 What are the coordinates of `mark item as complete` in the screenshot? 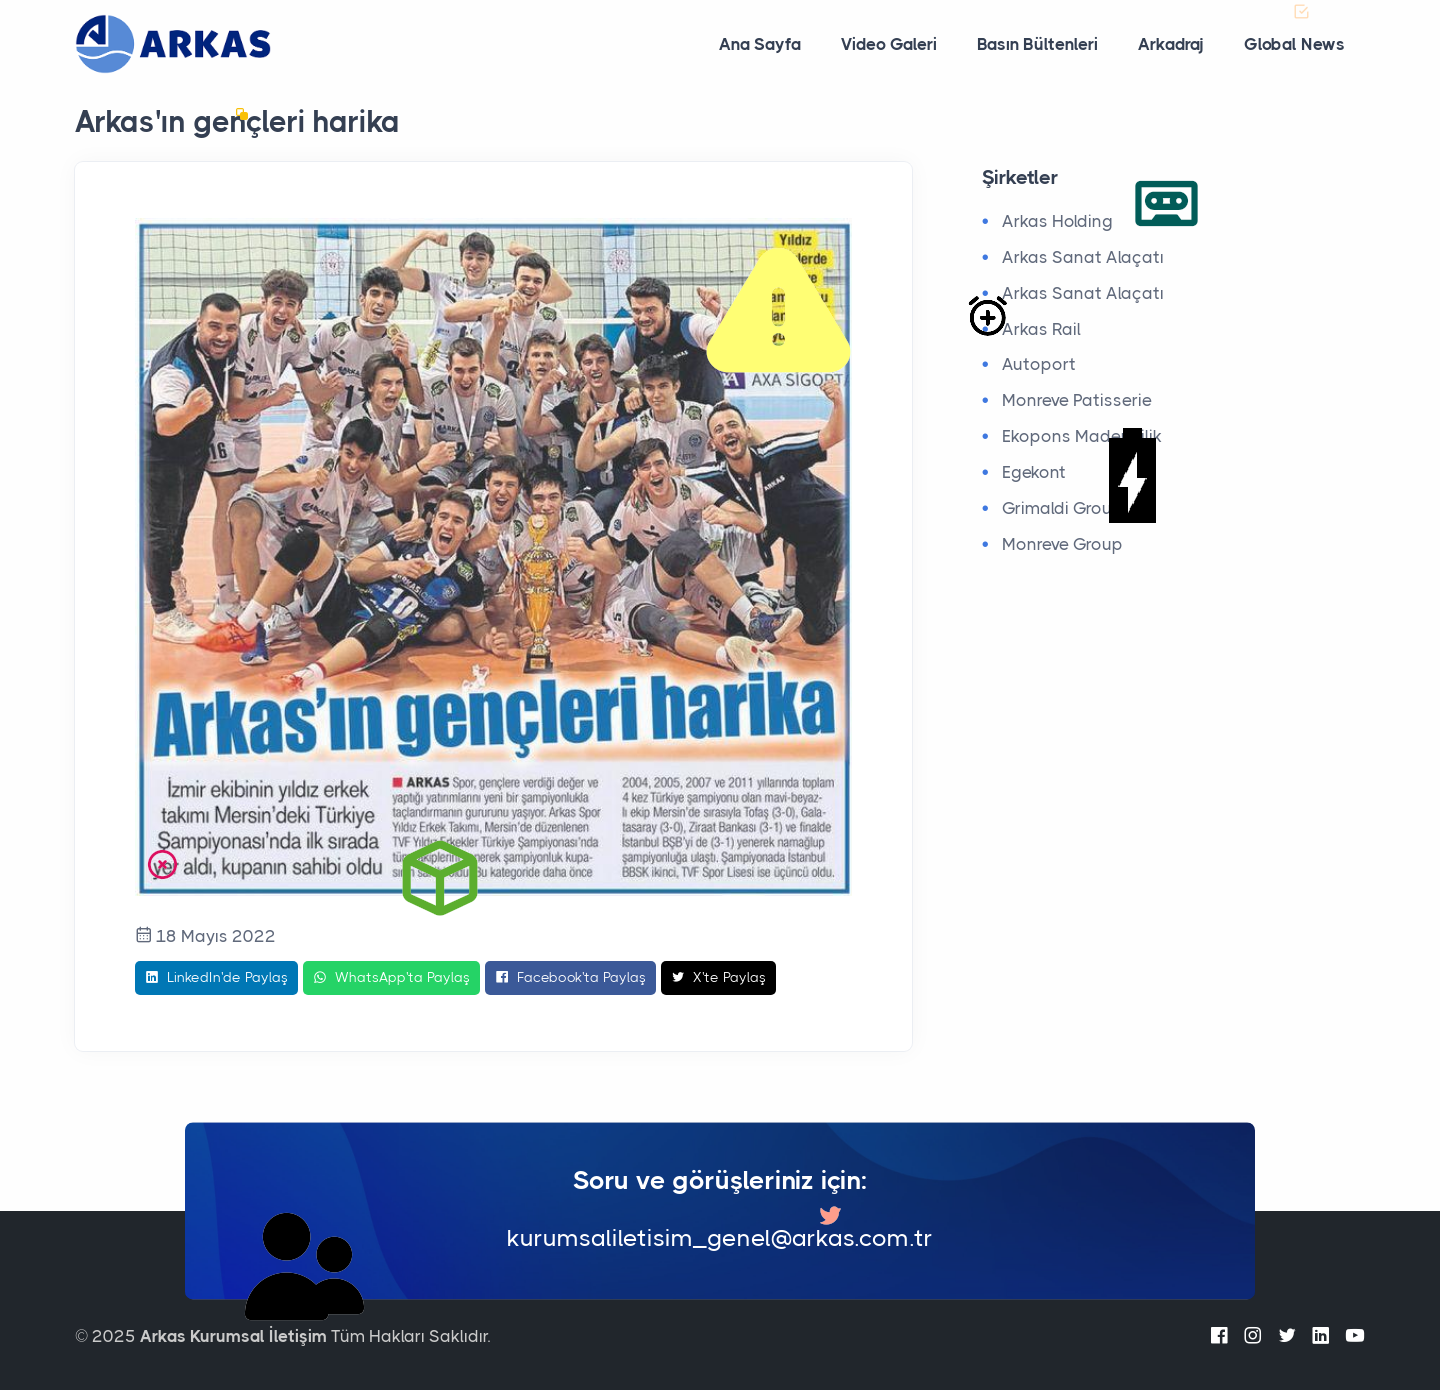 It's located at (1301, 11).